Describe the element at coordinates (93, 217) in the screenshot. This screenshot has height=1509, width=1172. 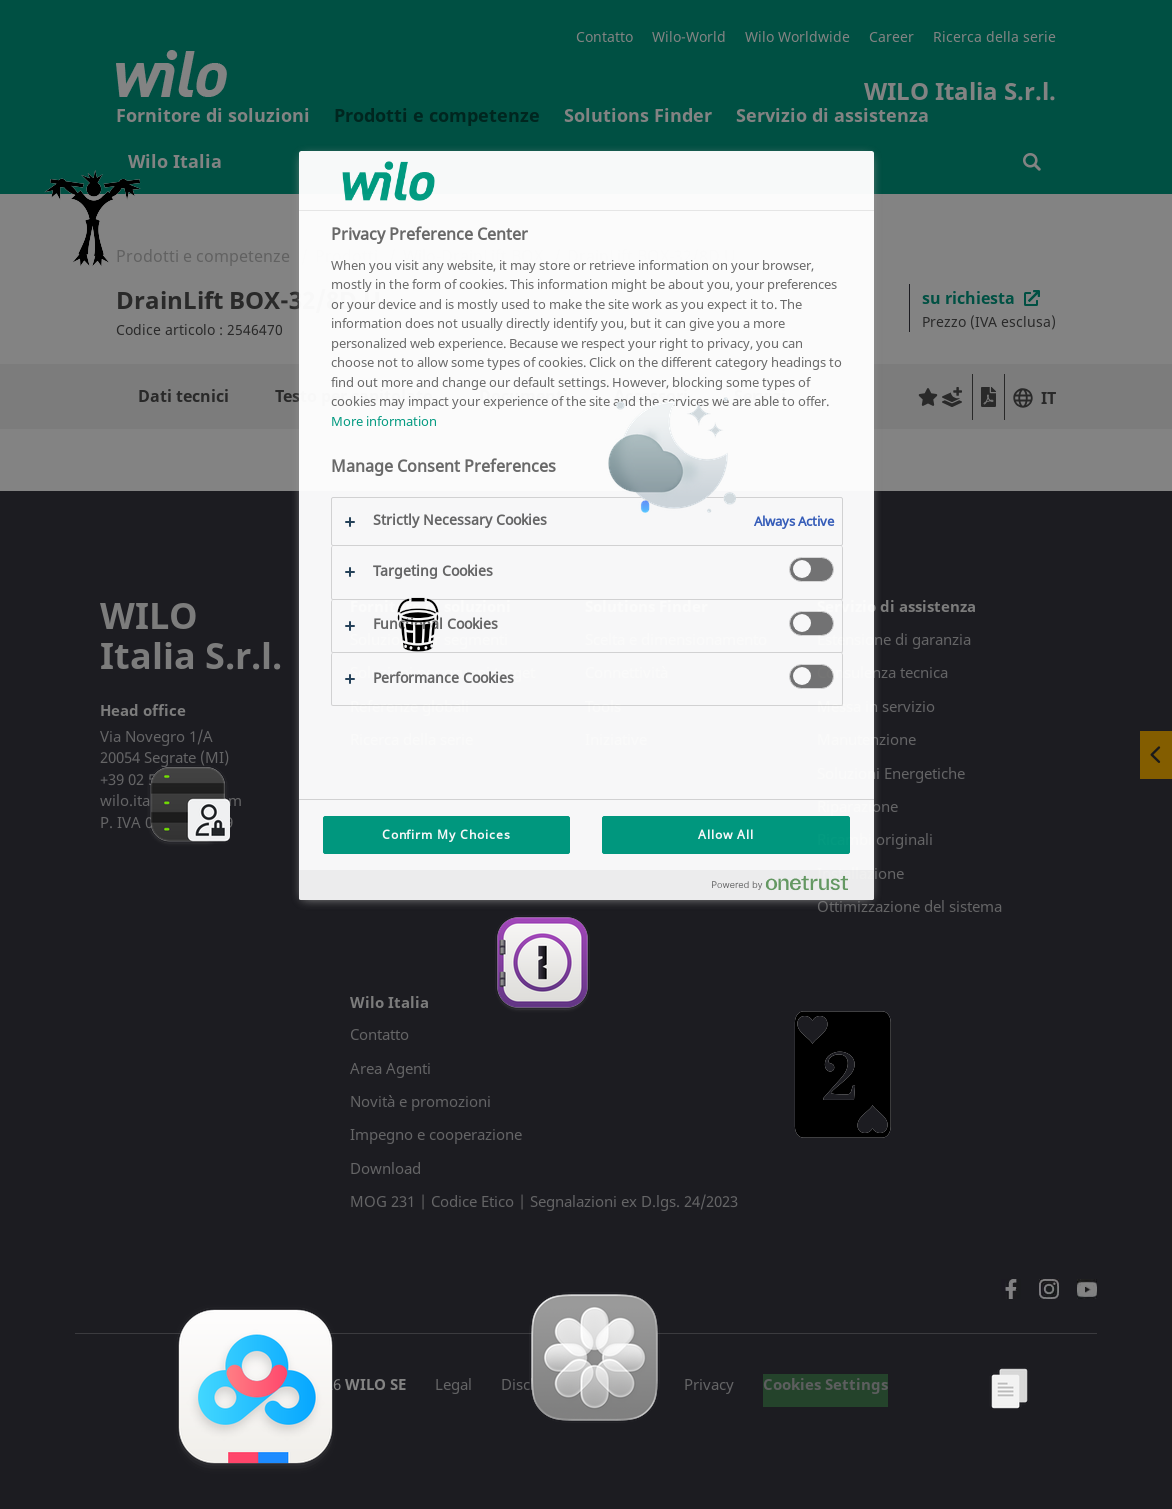
I see `indicates a farm or agricultural game section` at that location.